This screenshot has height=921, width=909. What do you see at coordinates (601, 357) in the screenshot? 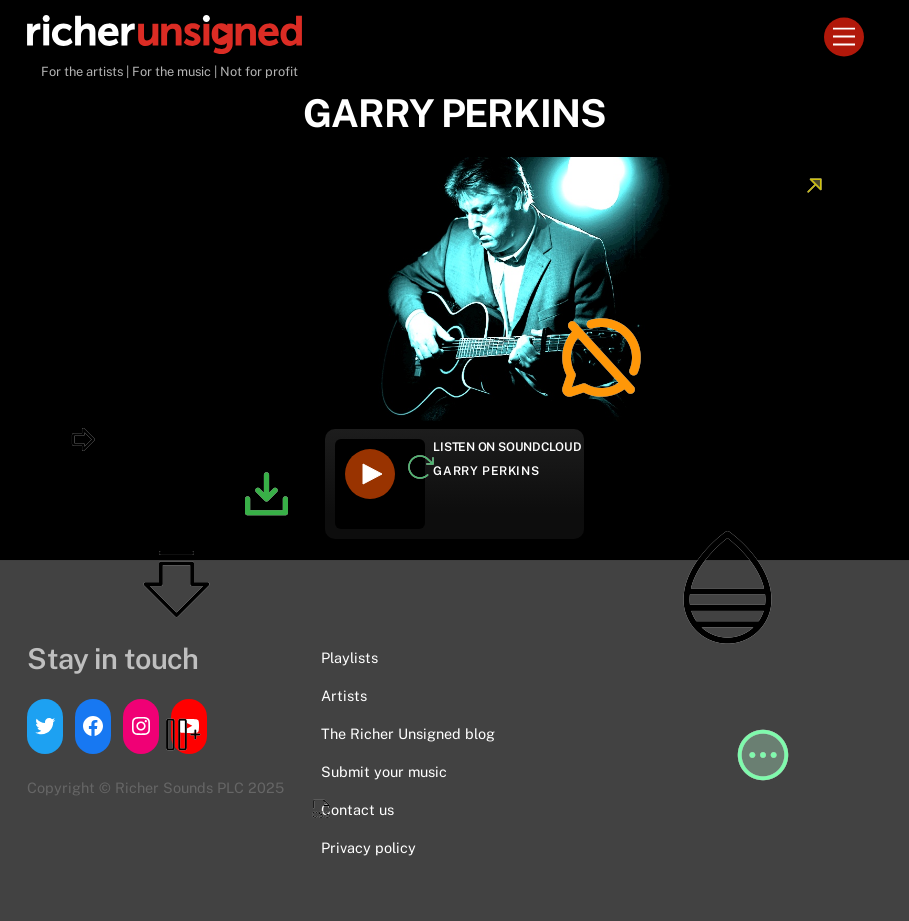
I see `mute or disable chat notifications` at bounding box center [601, 357].